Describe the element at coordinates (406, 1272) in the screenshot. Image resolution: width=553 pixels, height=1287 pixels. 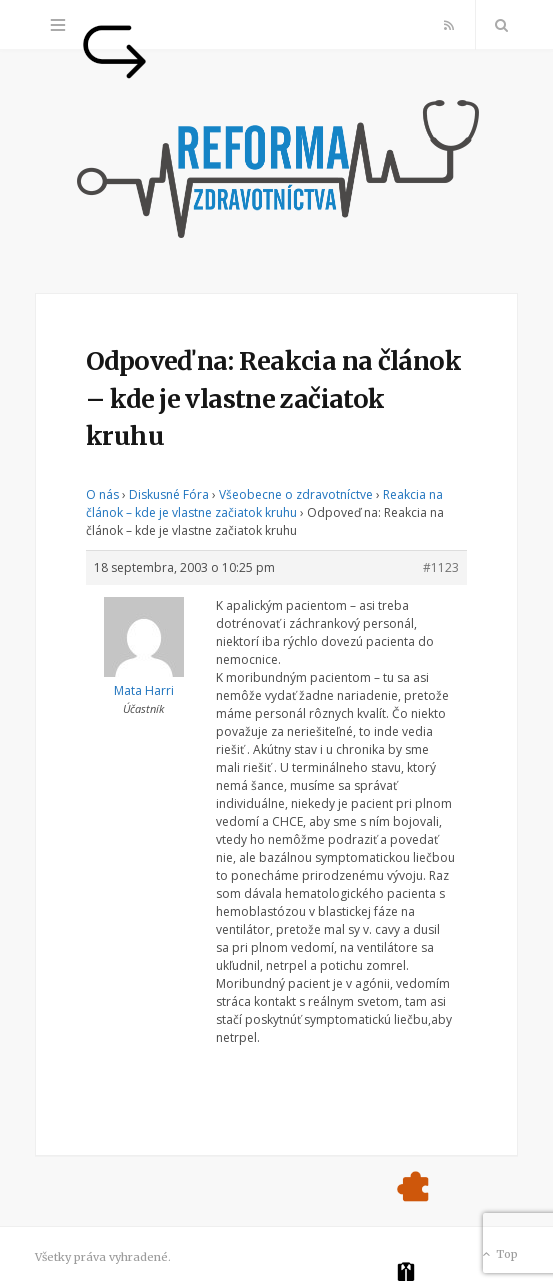
I see `view clothing or apparel items` at that location.